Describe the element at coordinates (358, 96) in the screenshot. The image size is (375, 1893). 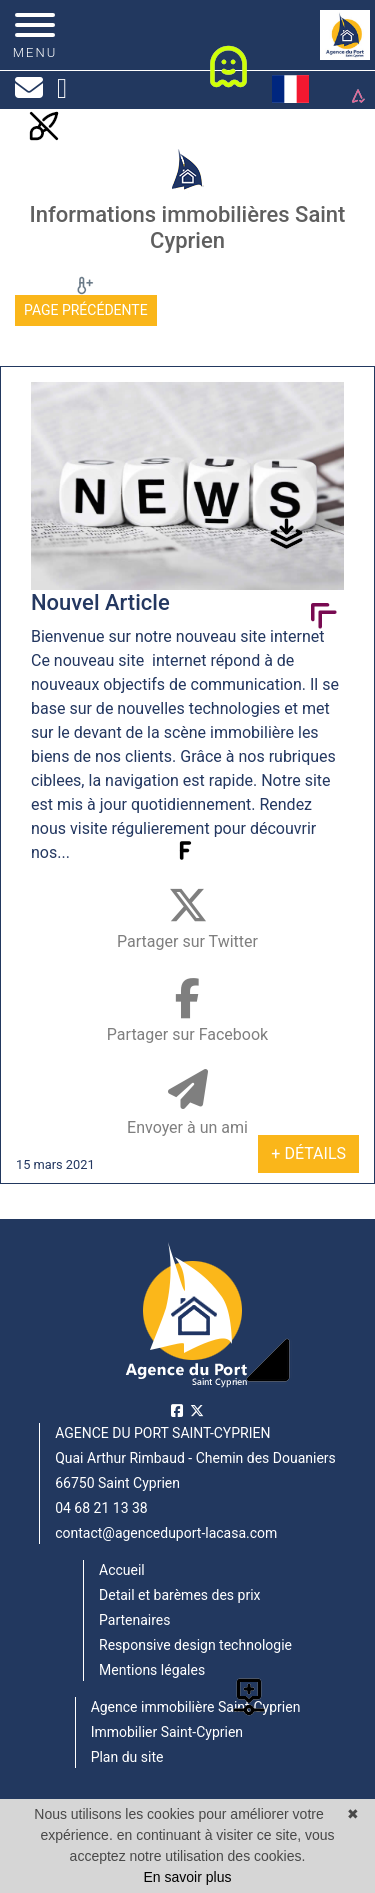
I see `location or destination confirmed` at that location.